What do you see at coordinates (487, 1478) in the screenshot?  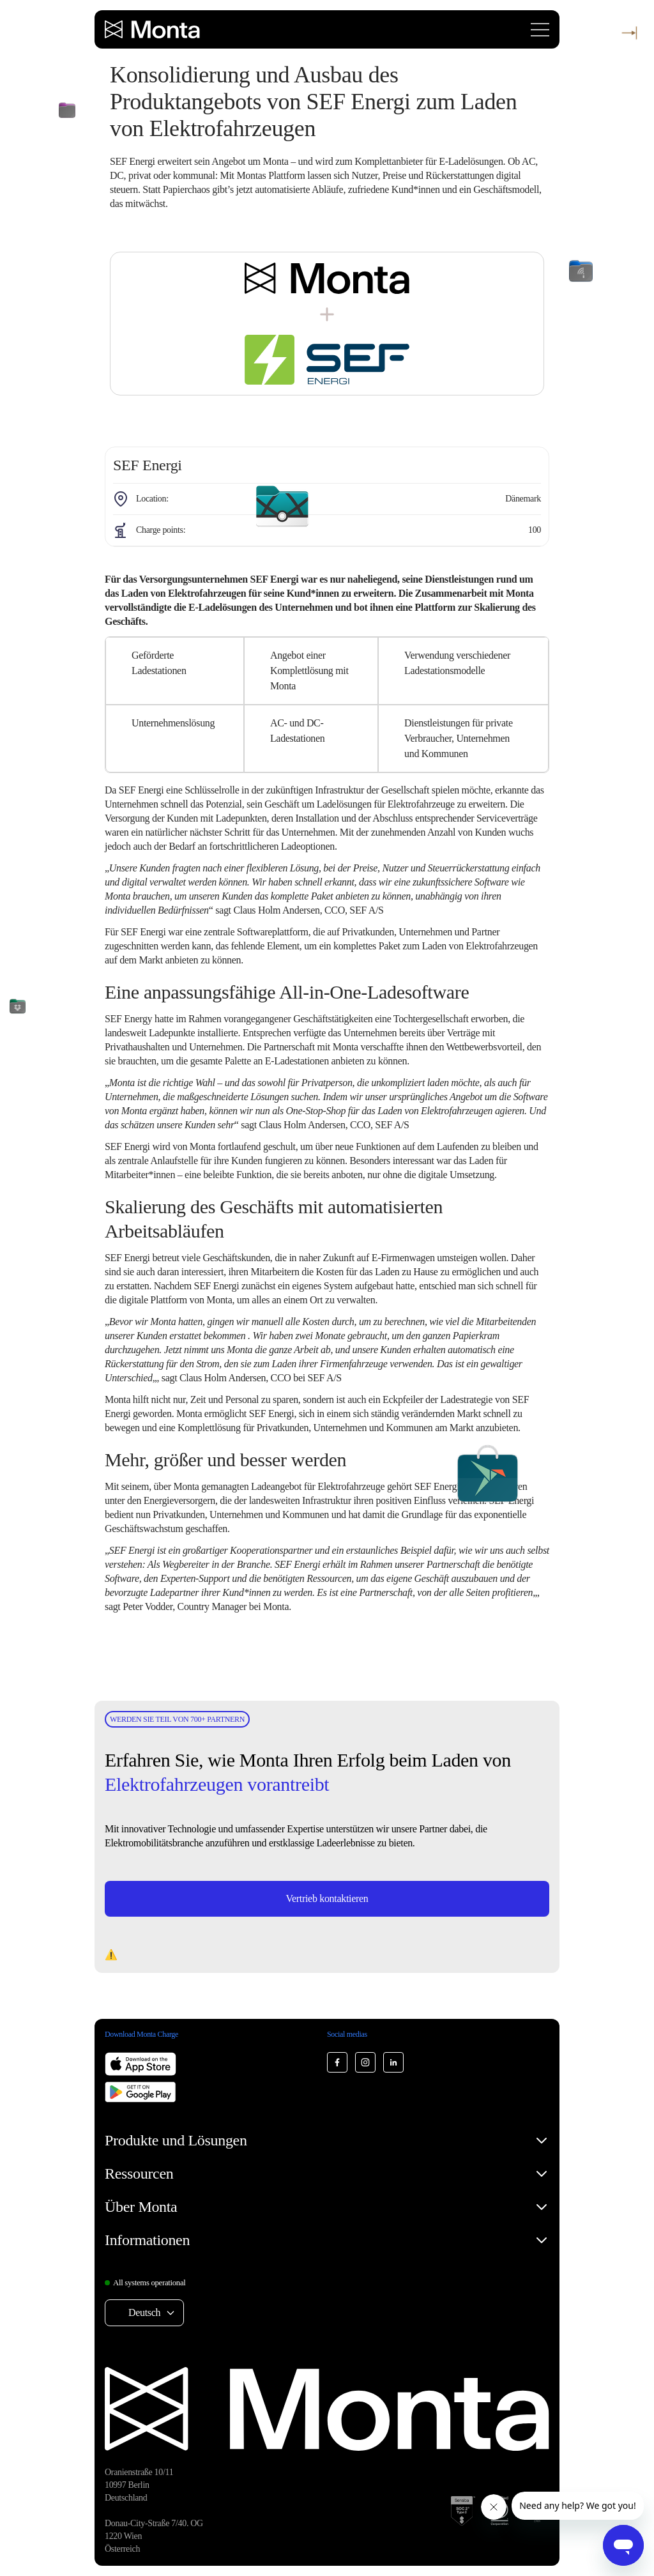 I see `open the snap store to browse and install applications` at bounding box center [487, 1478].